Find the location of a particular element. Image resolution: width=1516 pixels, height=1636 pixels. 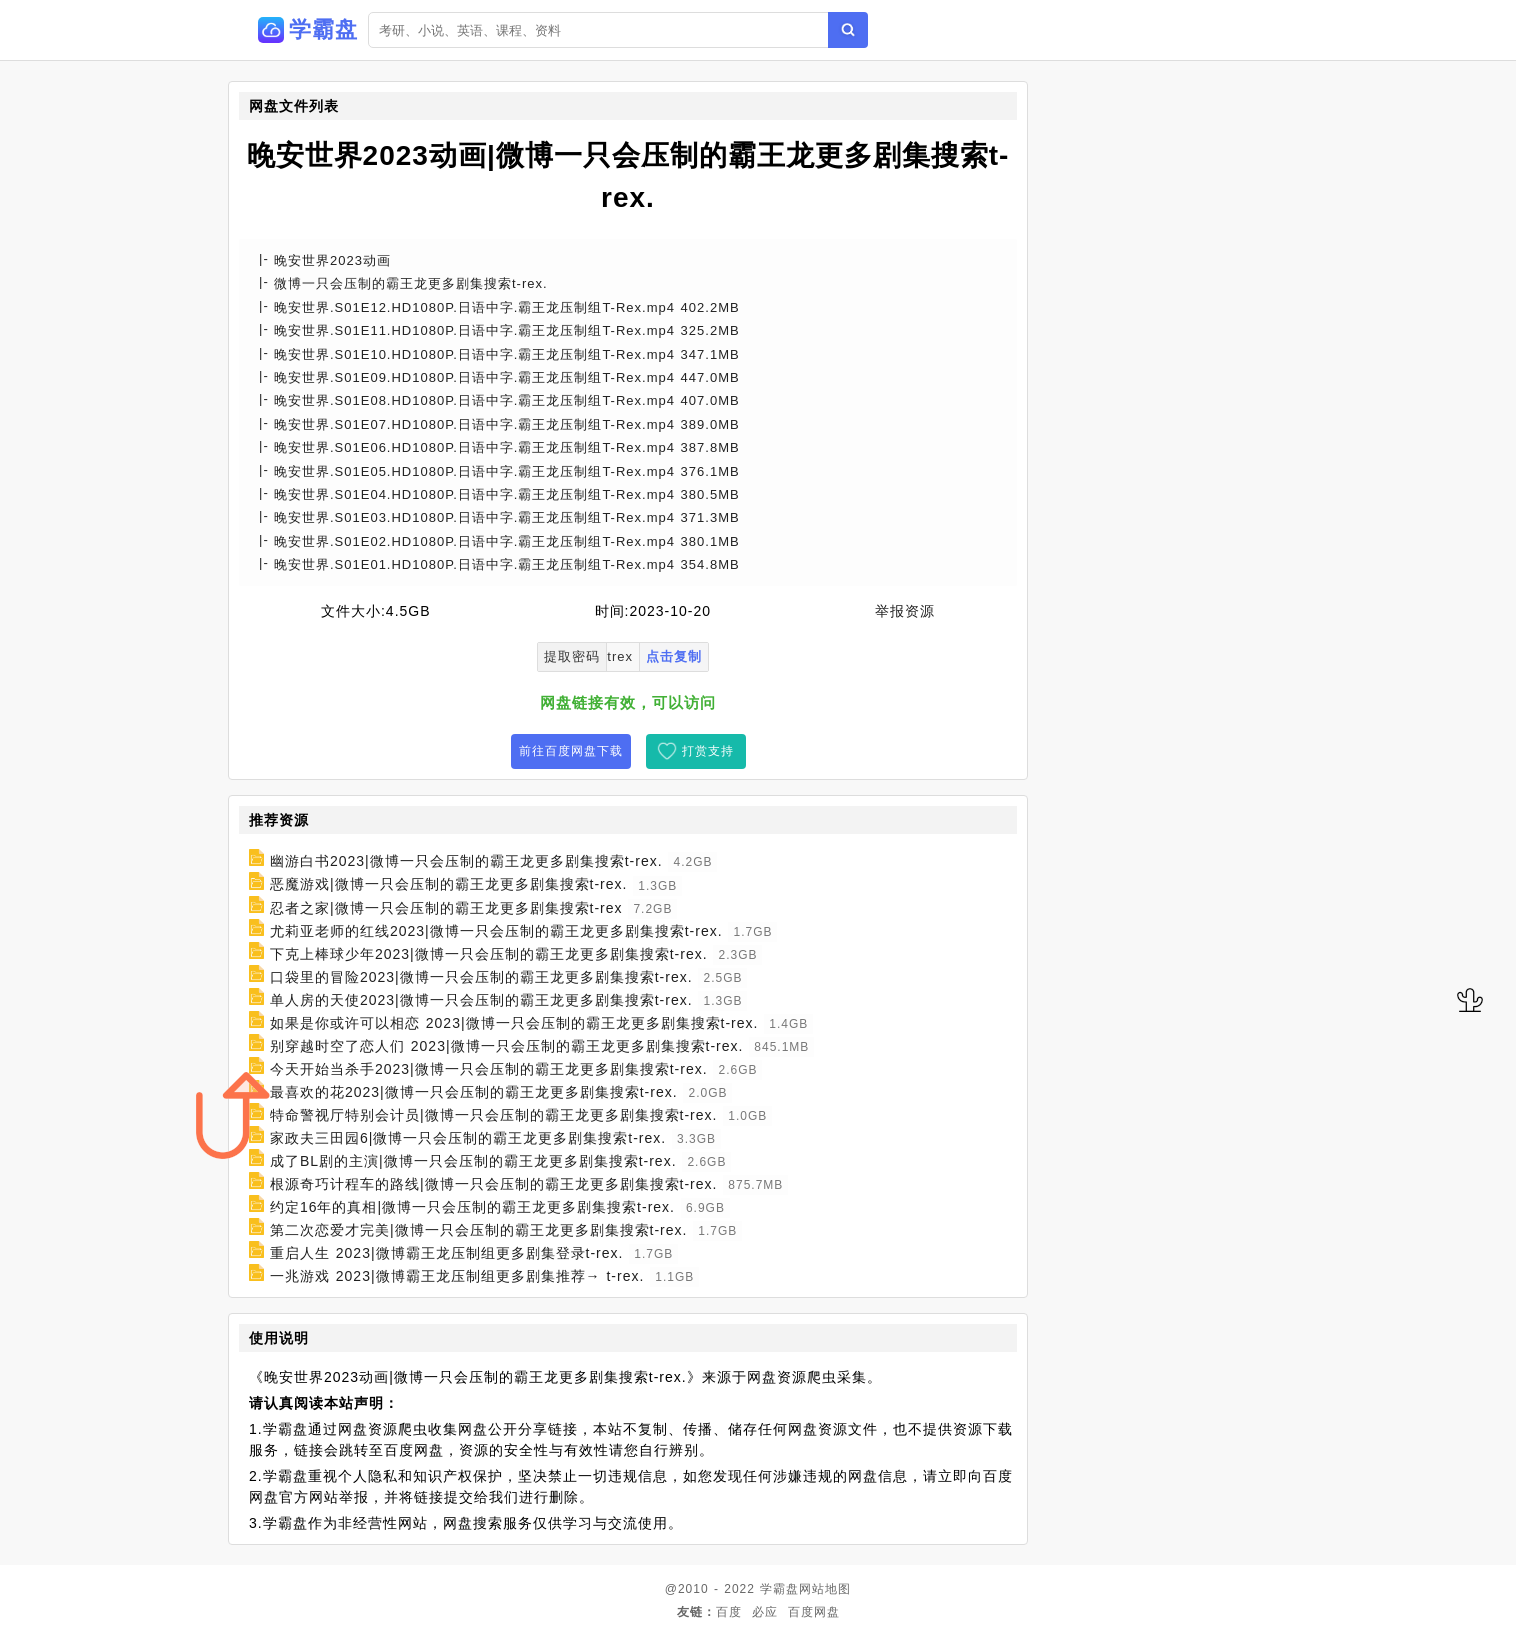

indicates desert or arid climate setting is located at coordinates (1470, 1001).